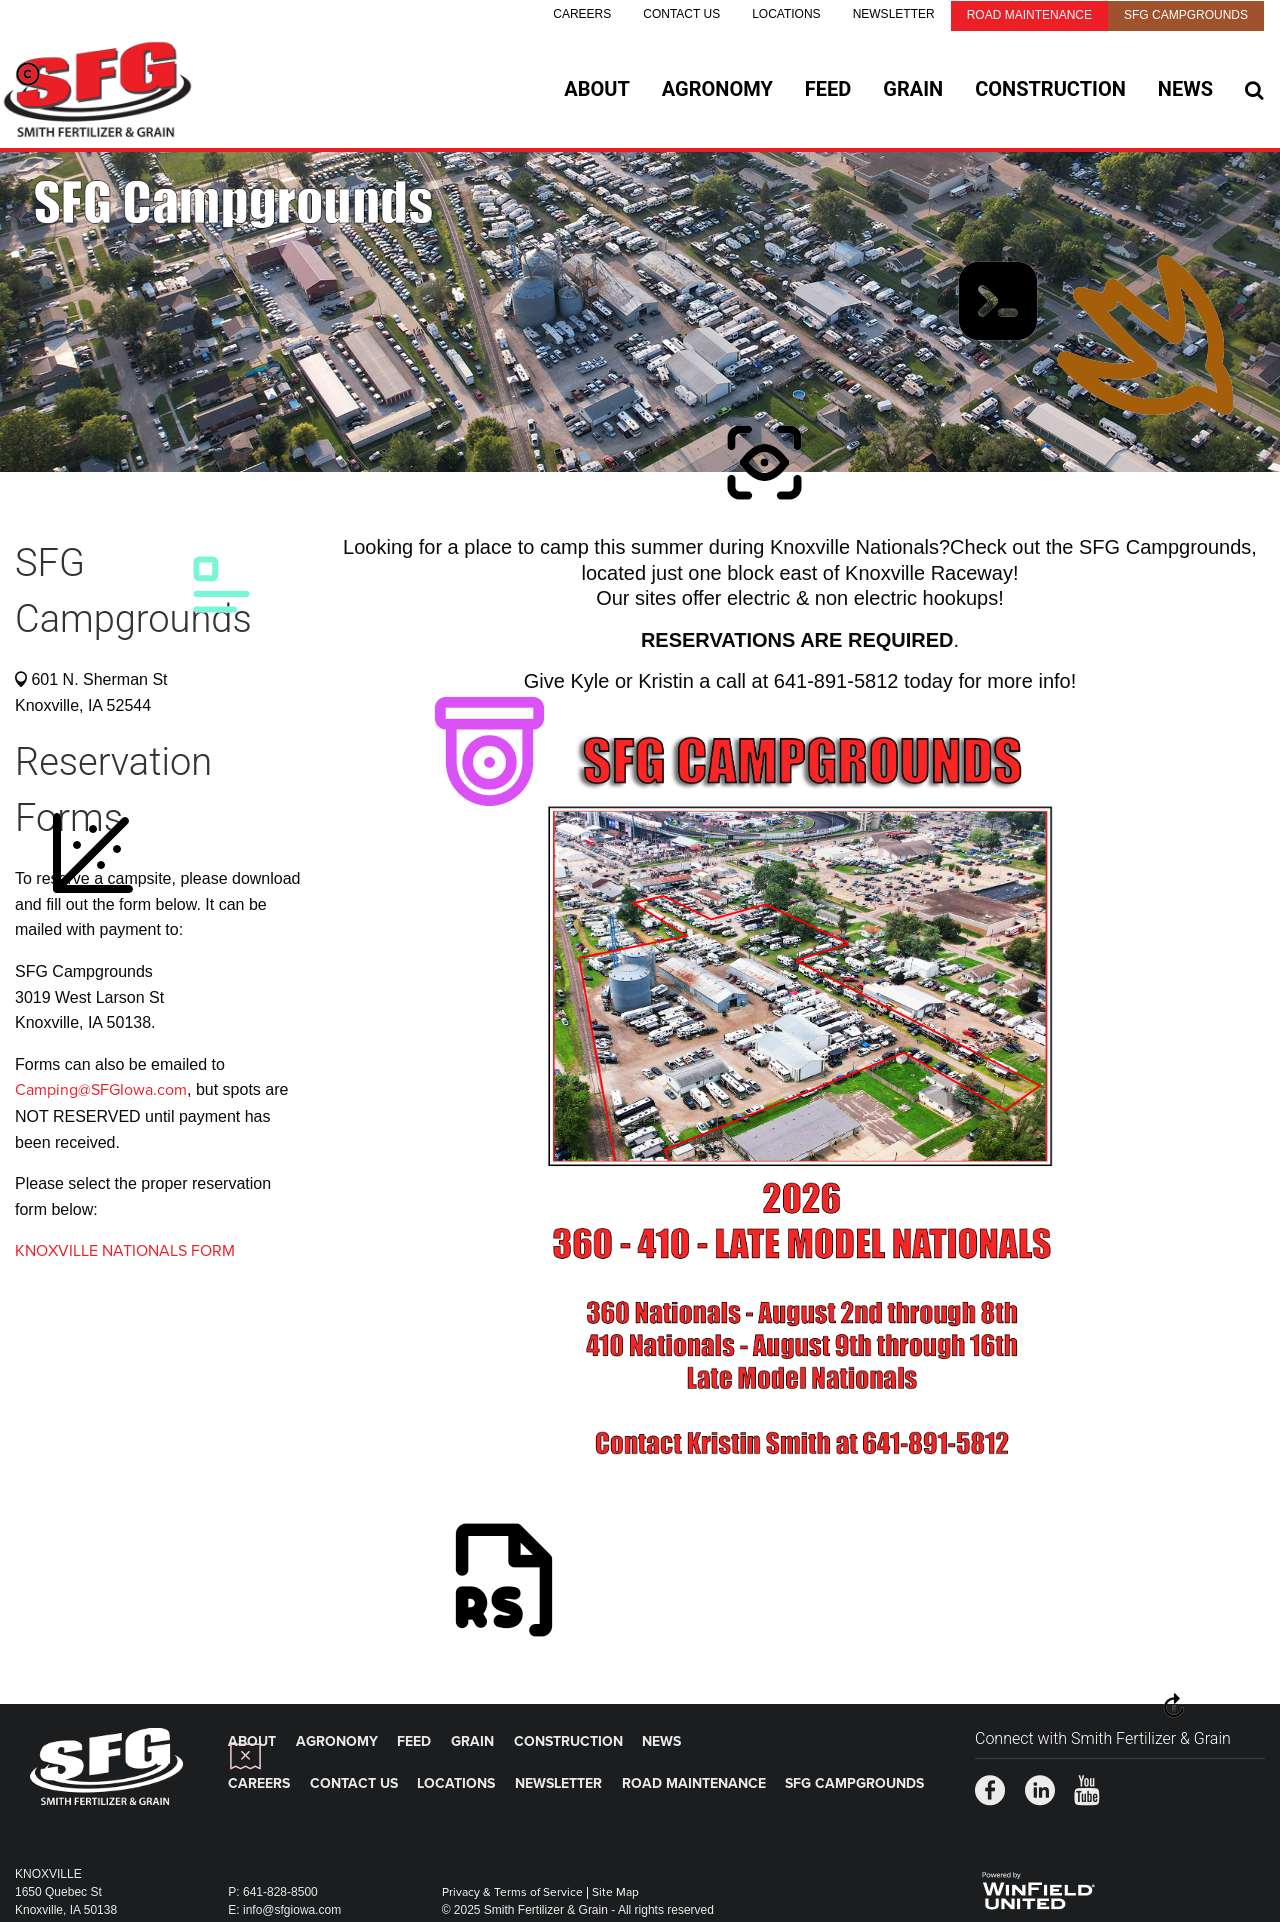 Image resolution: width=1280 pixels, height=1922 pixels. What do you see at coordinates (221, 584) in the screenshot?
I see `add a caption to an image or media` at bounding box center [221, 584].